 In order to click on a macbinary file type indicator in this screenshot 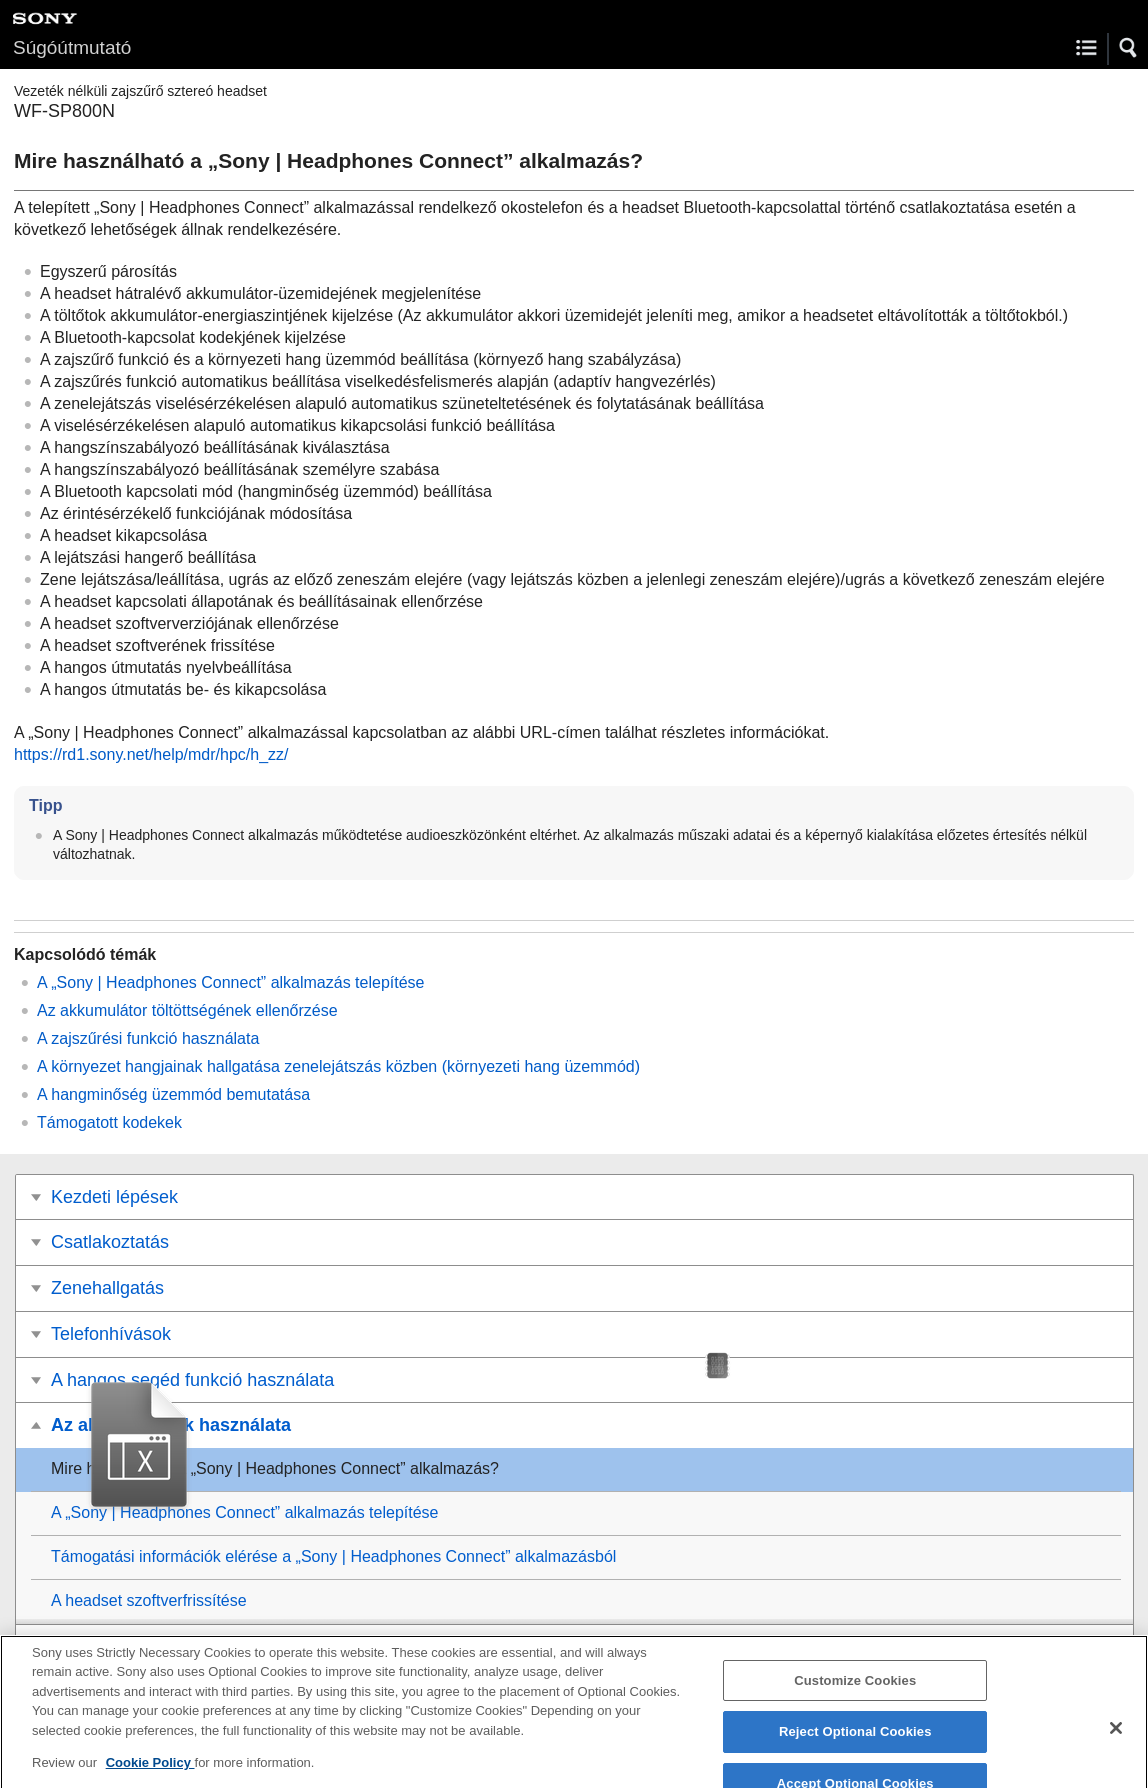, I will do `click(139, 1447)`.